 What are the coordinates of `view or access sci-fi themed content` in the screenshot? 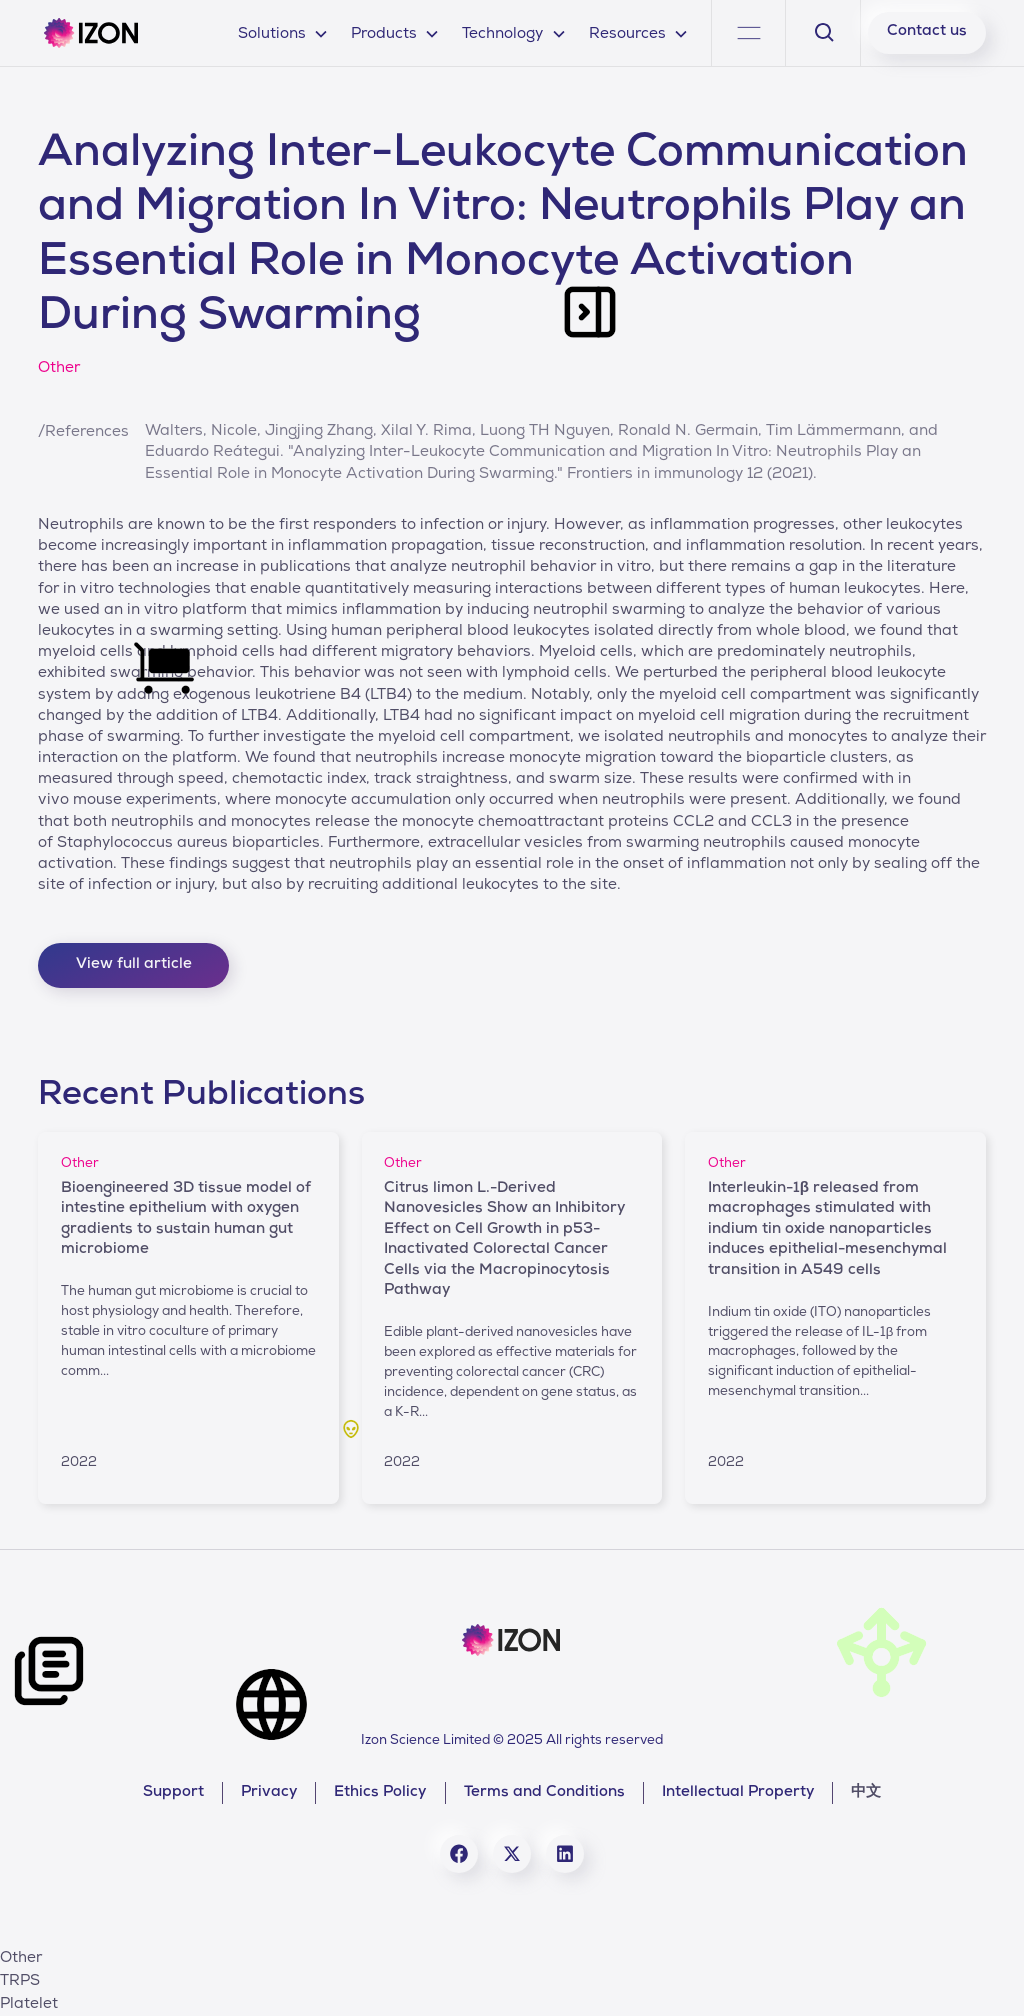 It's located at (351, 1429).